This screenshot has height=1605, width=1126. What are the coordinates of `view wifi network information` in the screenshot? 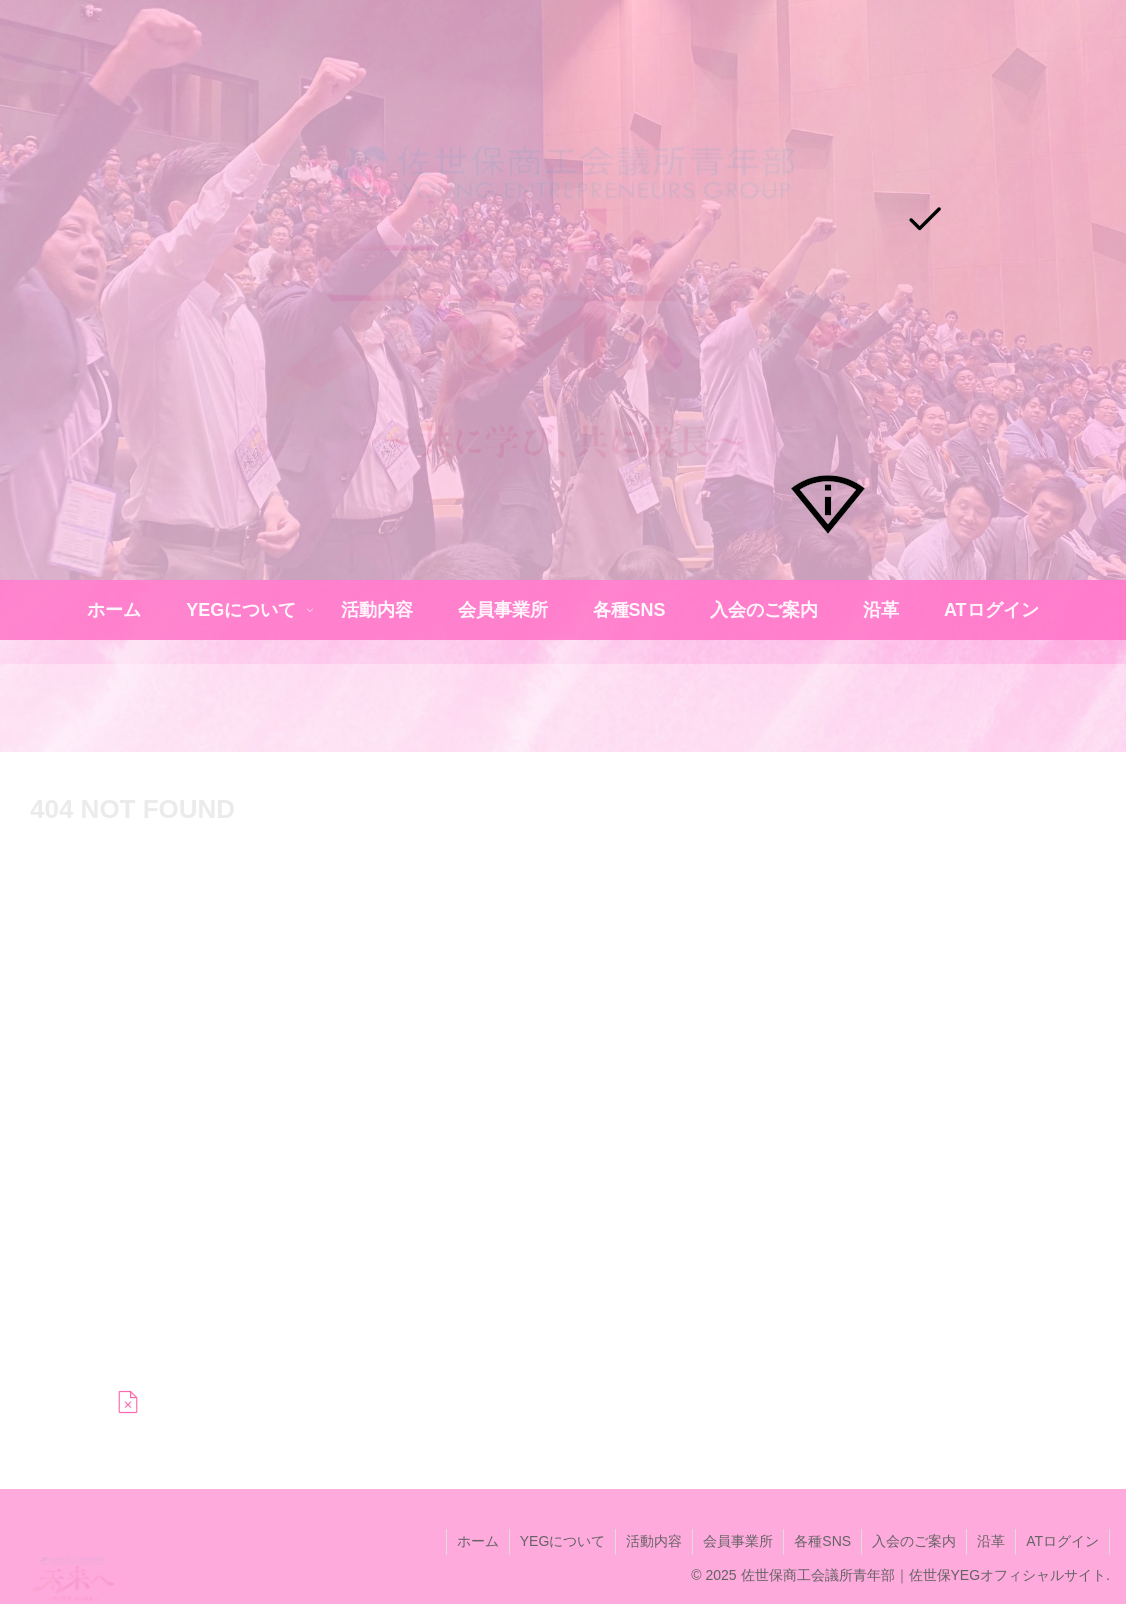 It's located at (828, 503).